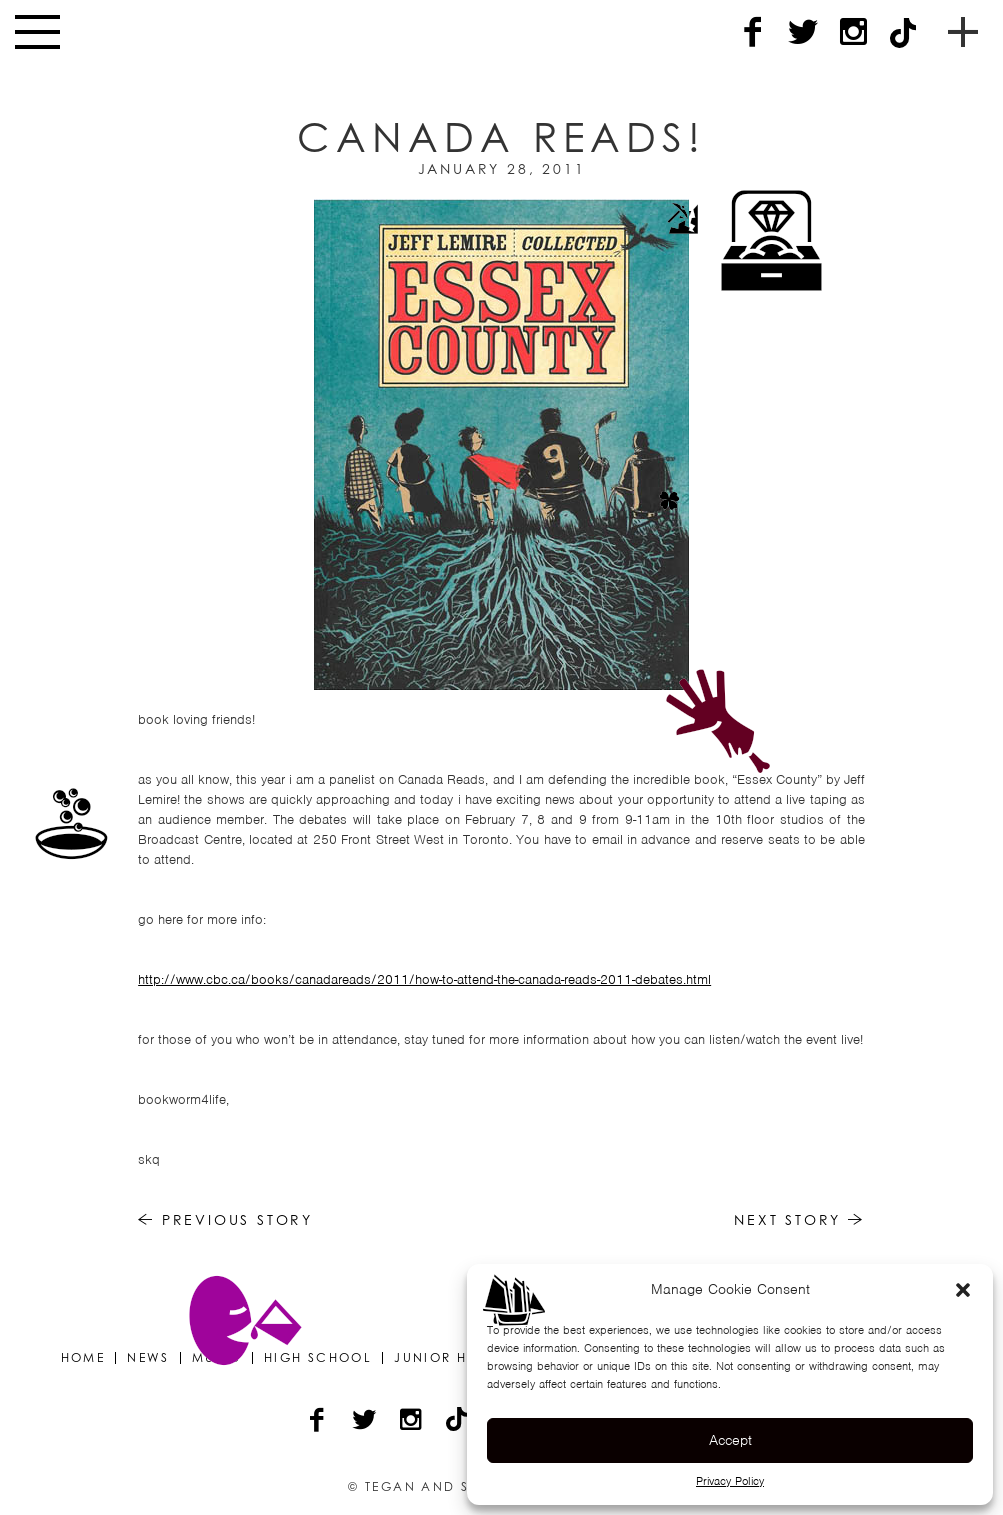 Image resolution: width=1003 pixels, height=1515 pixels. What do you see at coordinates (245, 1320) in the screenshot?
I see `indicates drinking or beverage consumption in gameplay` at bounding box center [245, 1320].